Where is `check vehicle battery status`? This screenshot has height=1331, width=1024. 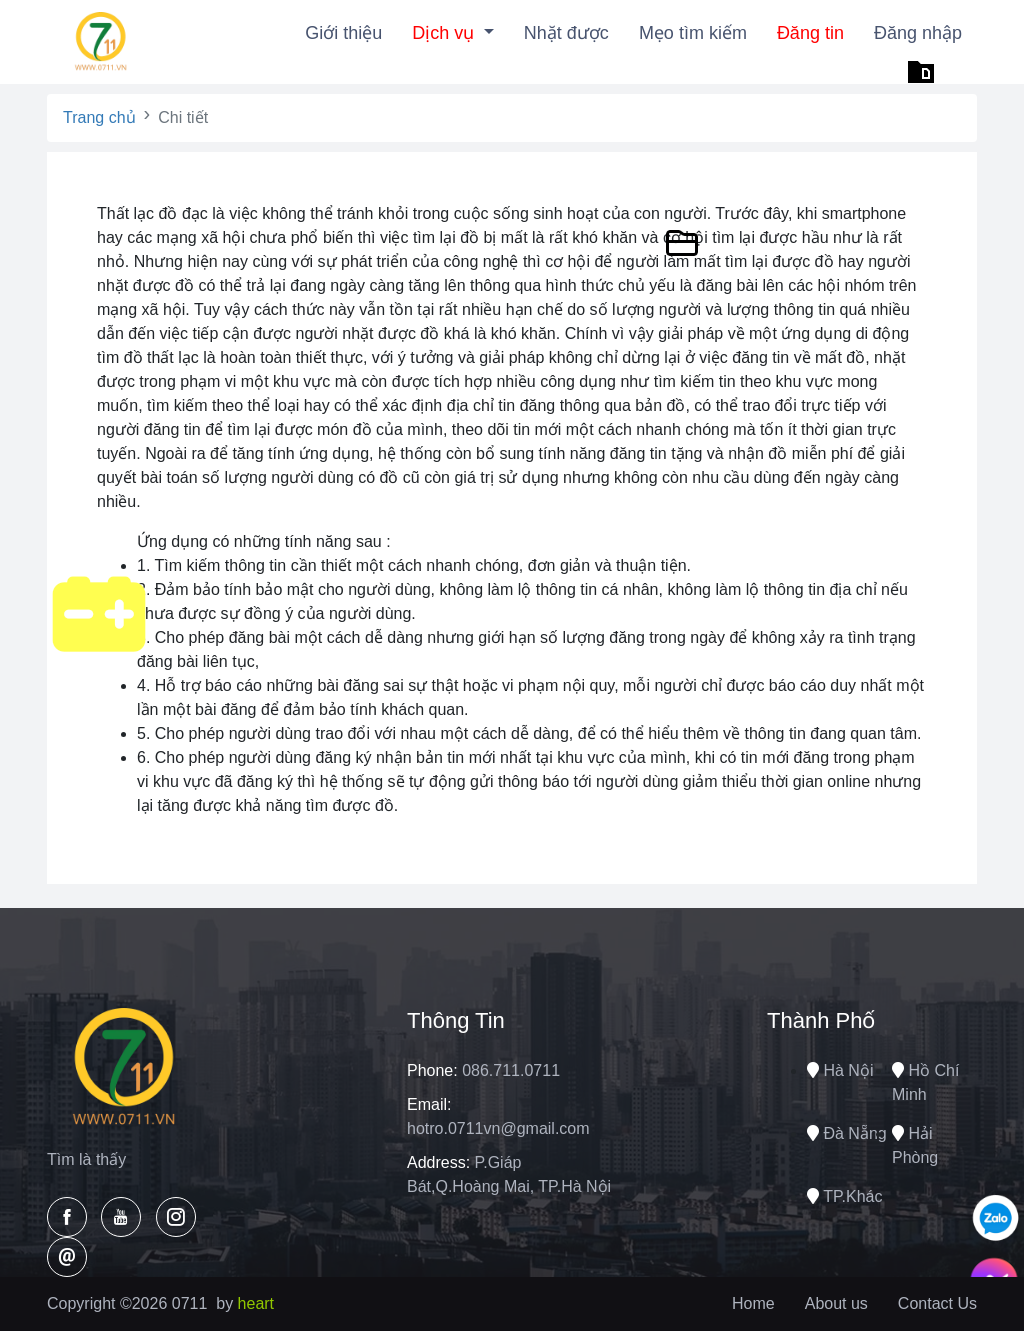 check vehicle battery status is located at coordinates (99, 617).